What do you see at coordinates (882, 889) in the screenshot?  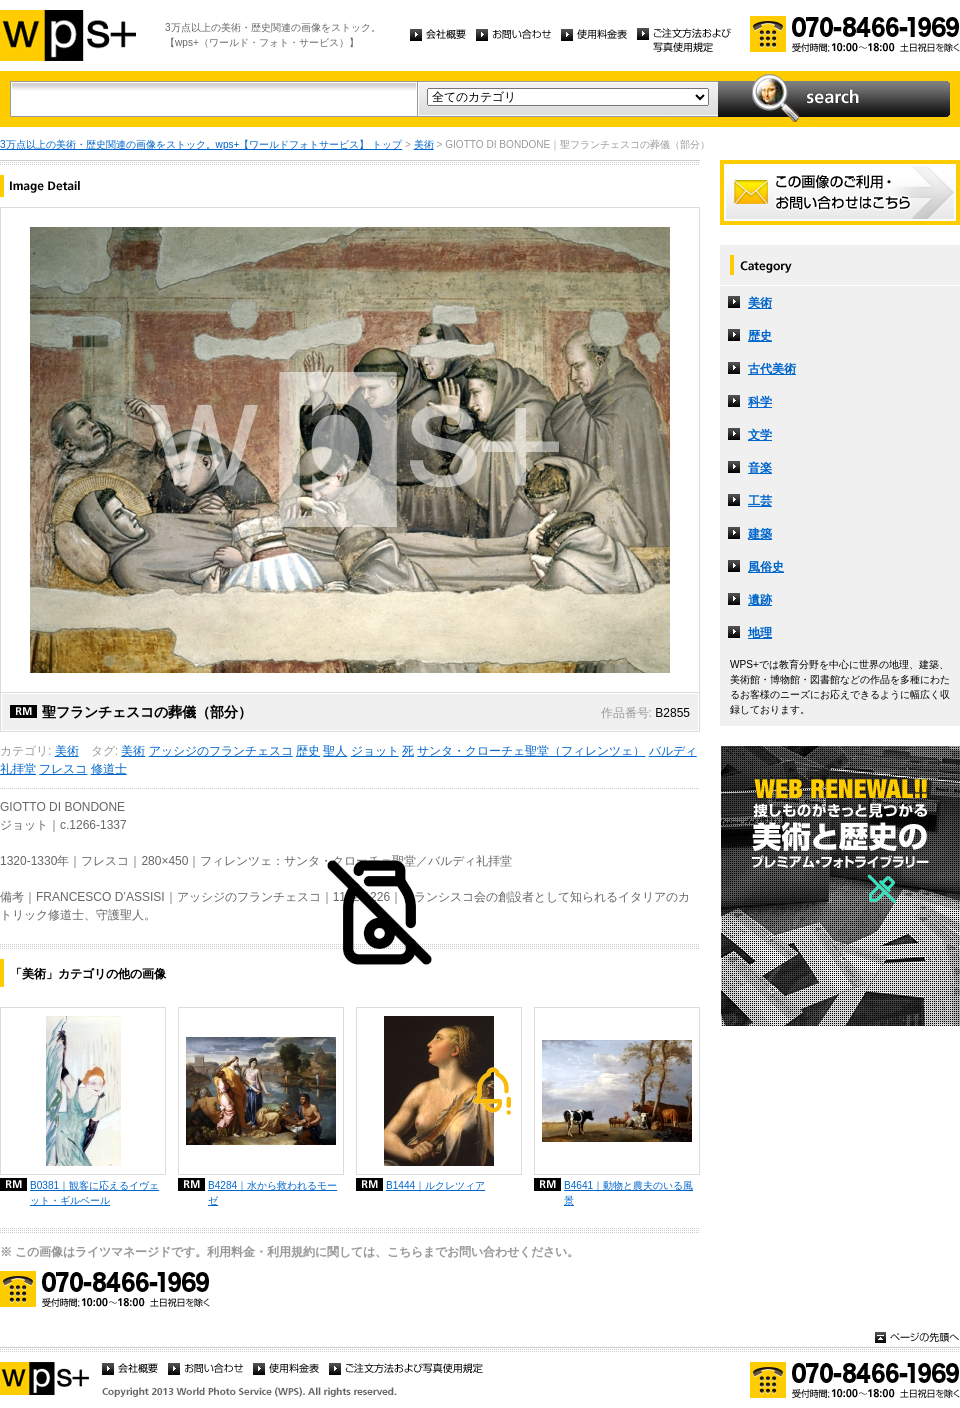 I see `color picker tool disabled` at bounding box center [882, 889].